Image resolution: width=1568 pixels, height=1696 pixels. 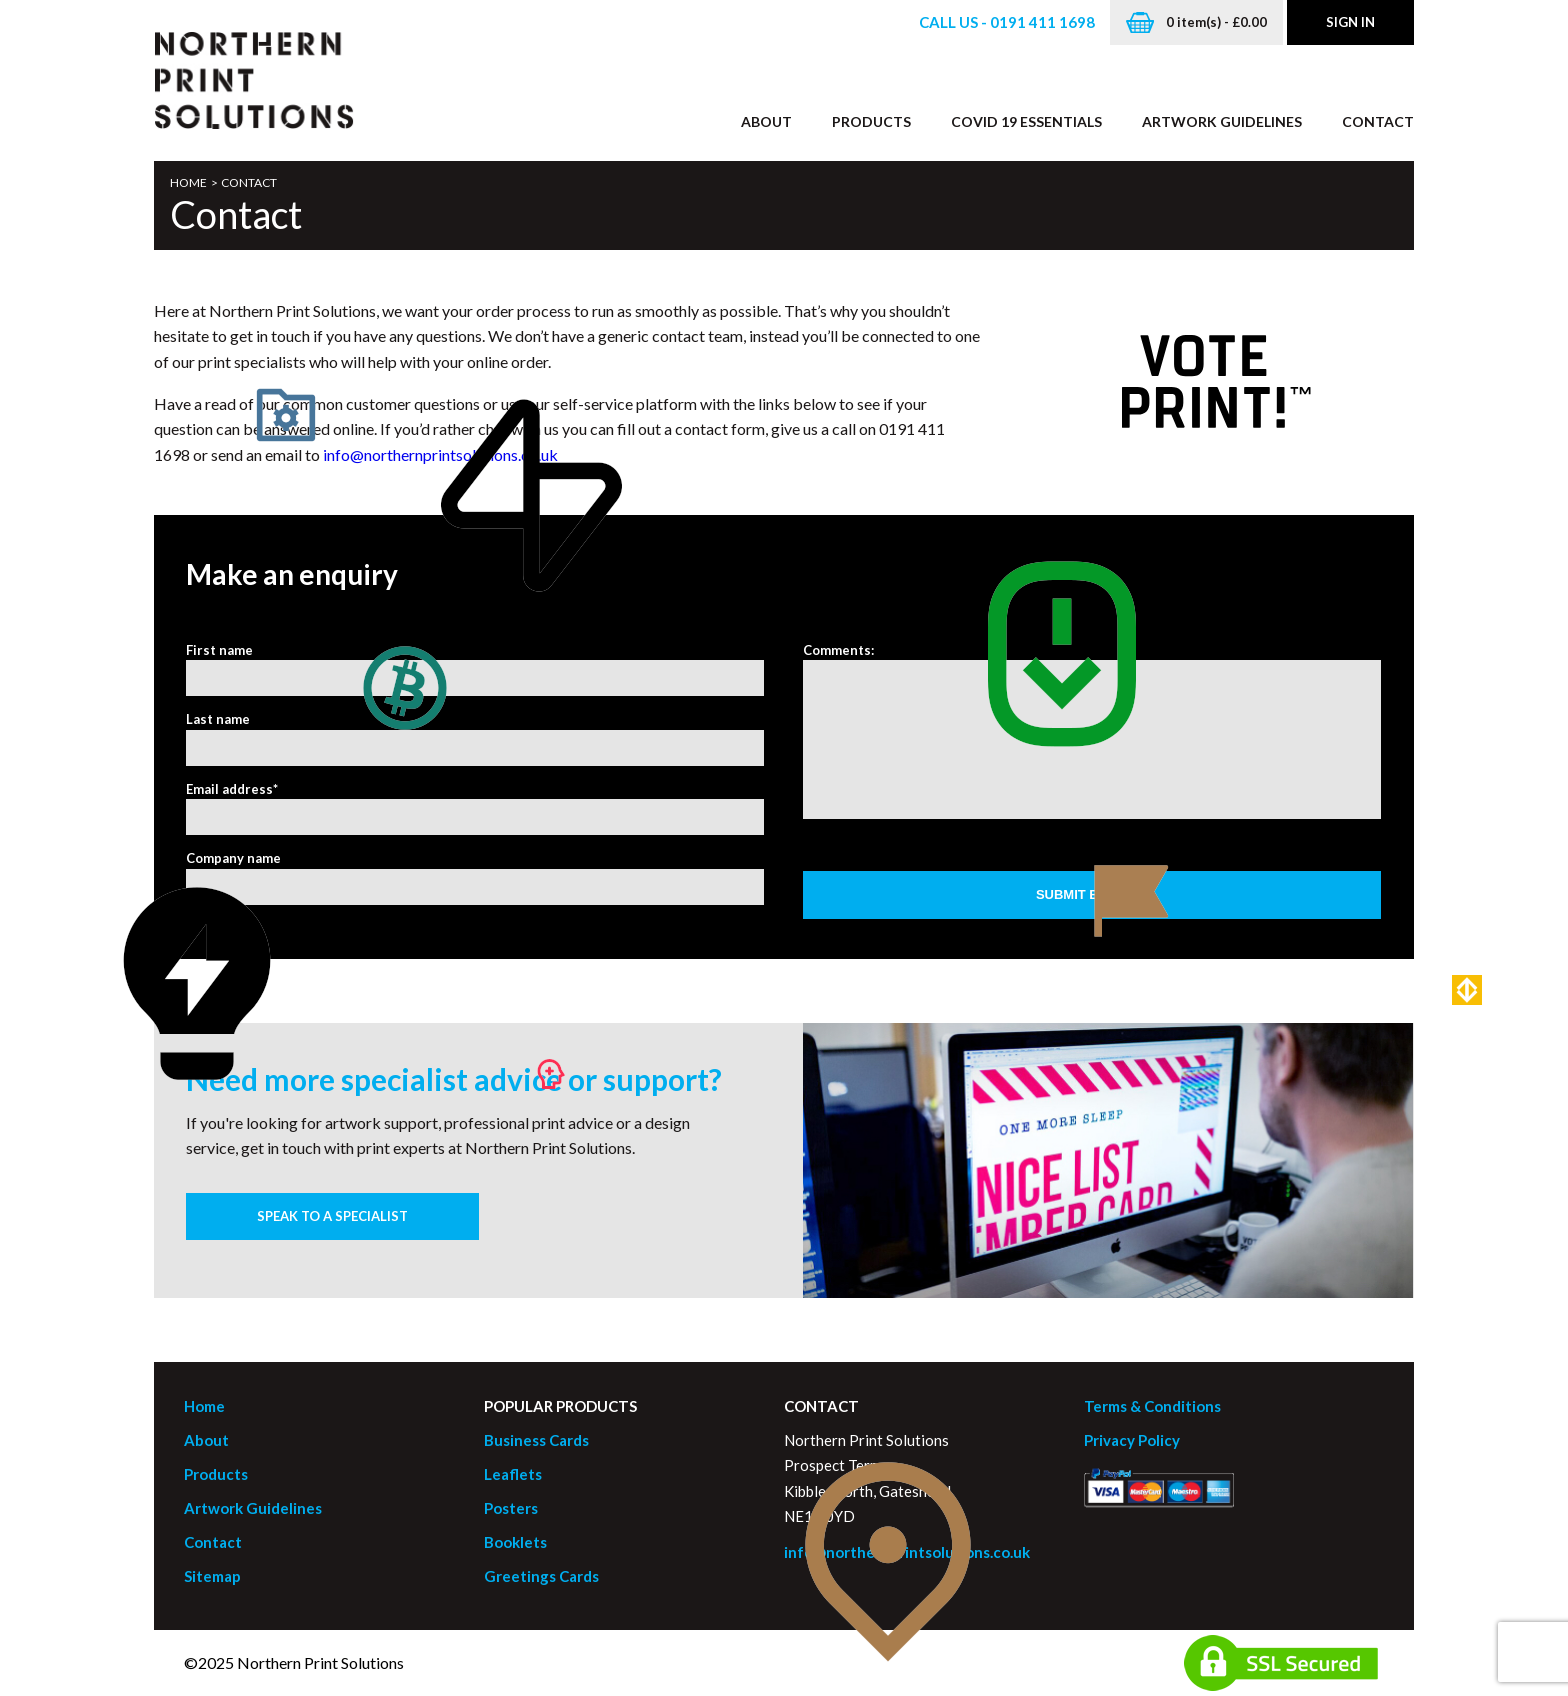 What do you see at coordinates (551, 1074) in the screenshot?
I see `access mental health resources` at bounding box center [551, 1074].